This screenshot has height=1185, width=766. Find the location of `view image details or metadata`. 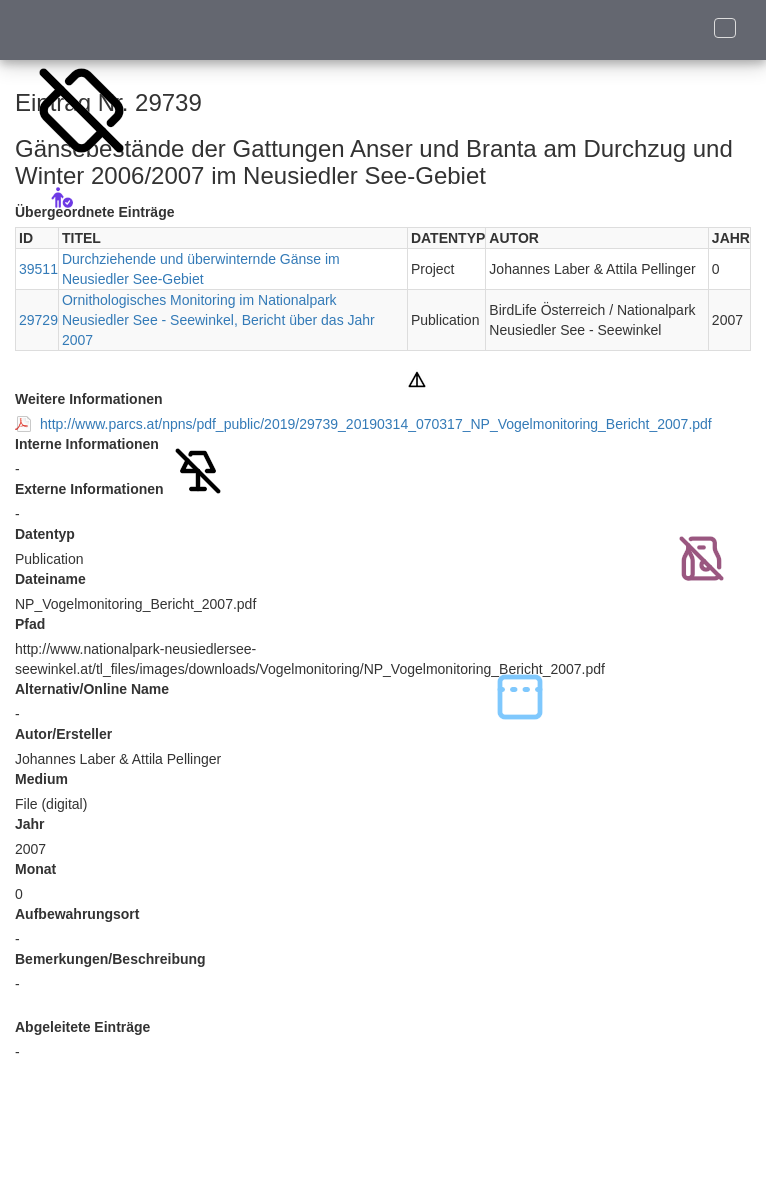

view image details or metadata is located at coordinates (417, 379).